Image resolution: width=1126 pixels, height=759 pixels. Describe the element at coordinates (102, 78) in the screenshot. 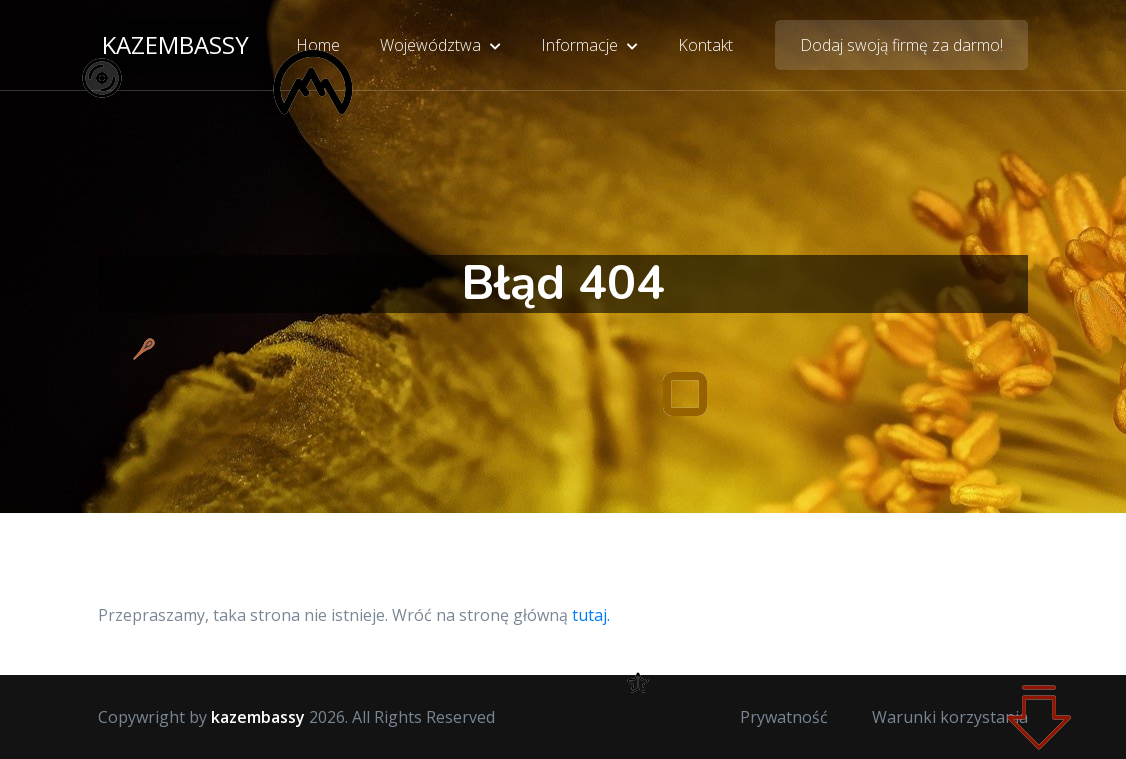

I see `access music or audio library` at that location.